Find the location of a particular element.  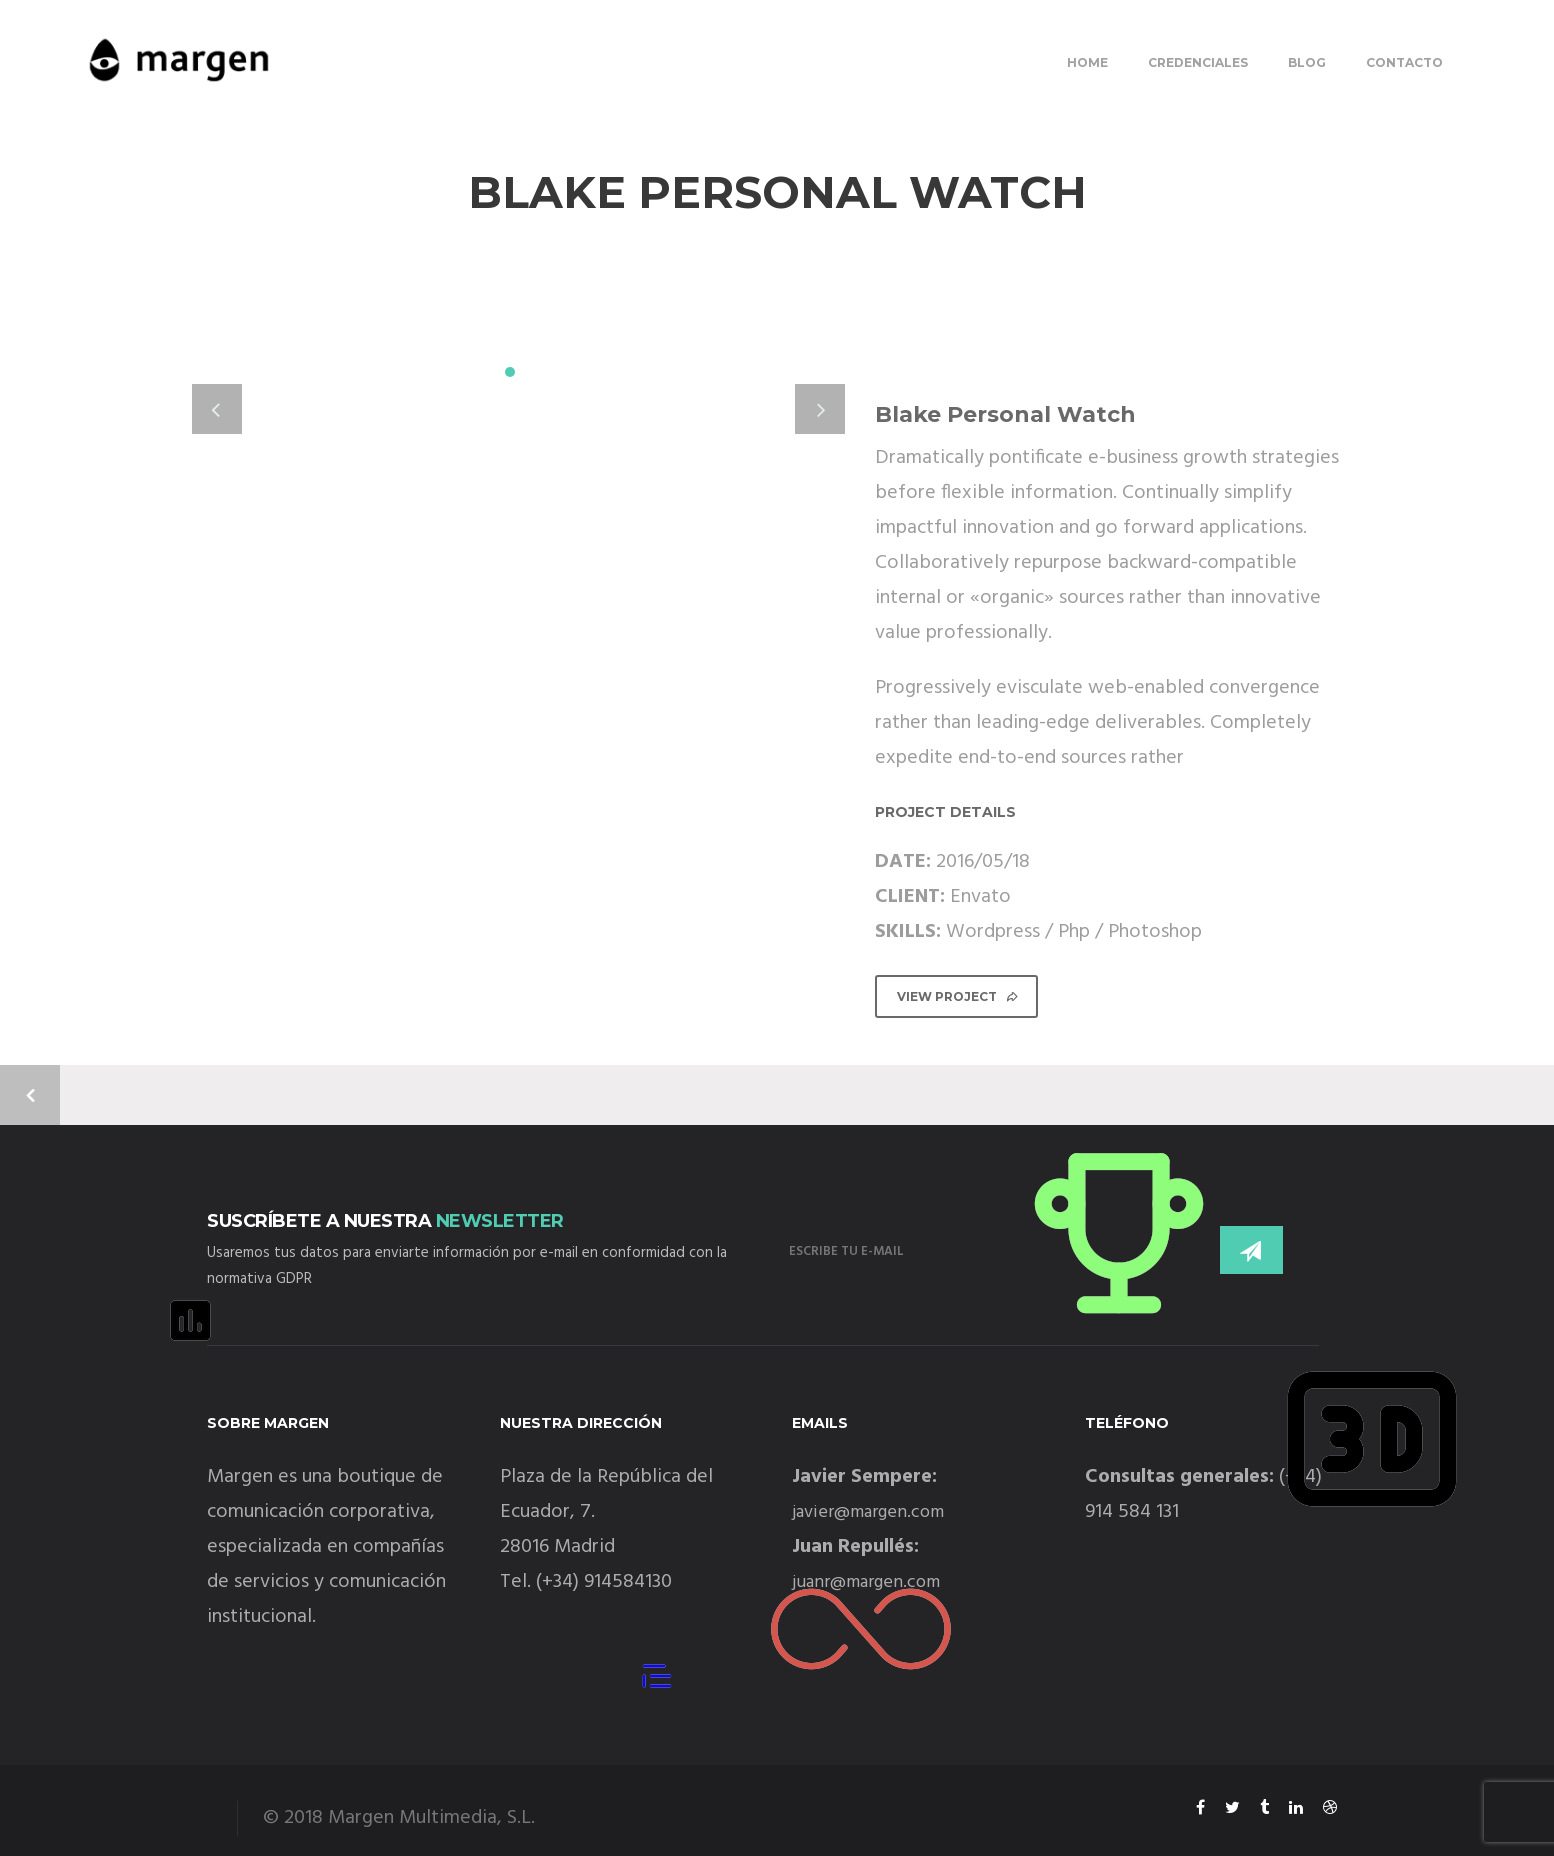

insert a block quote is located at coordinates (657, 1676).